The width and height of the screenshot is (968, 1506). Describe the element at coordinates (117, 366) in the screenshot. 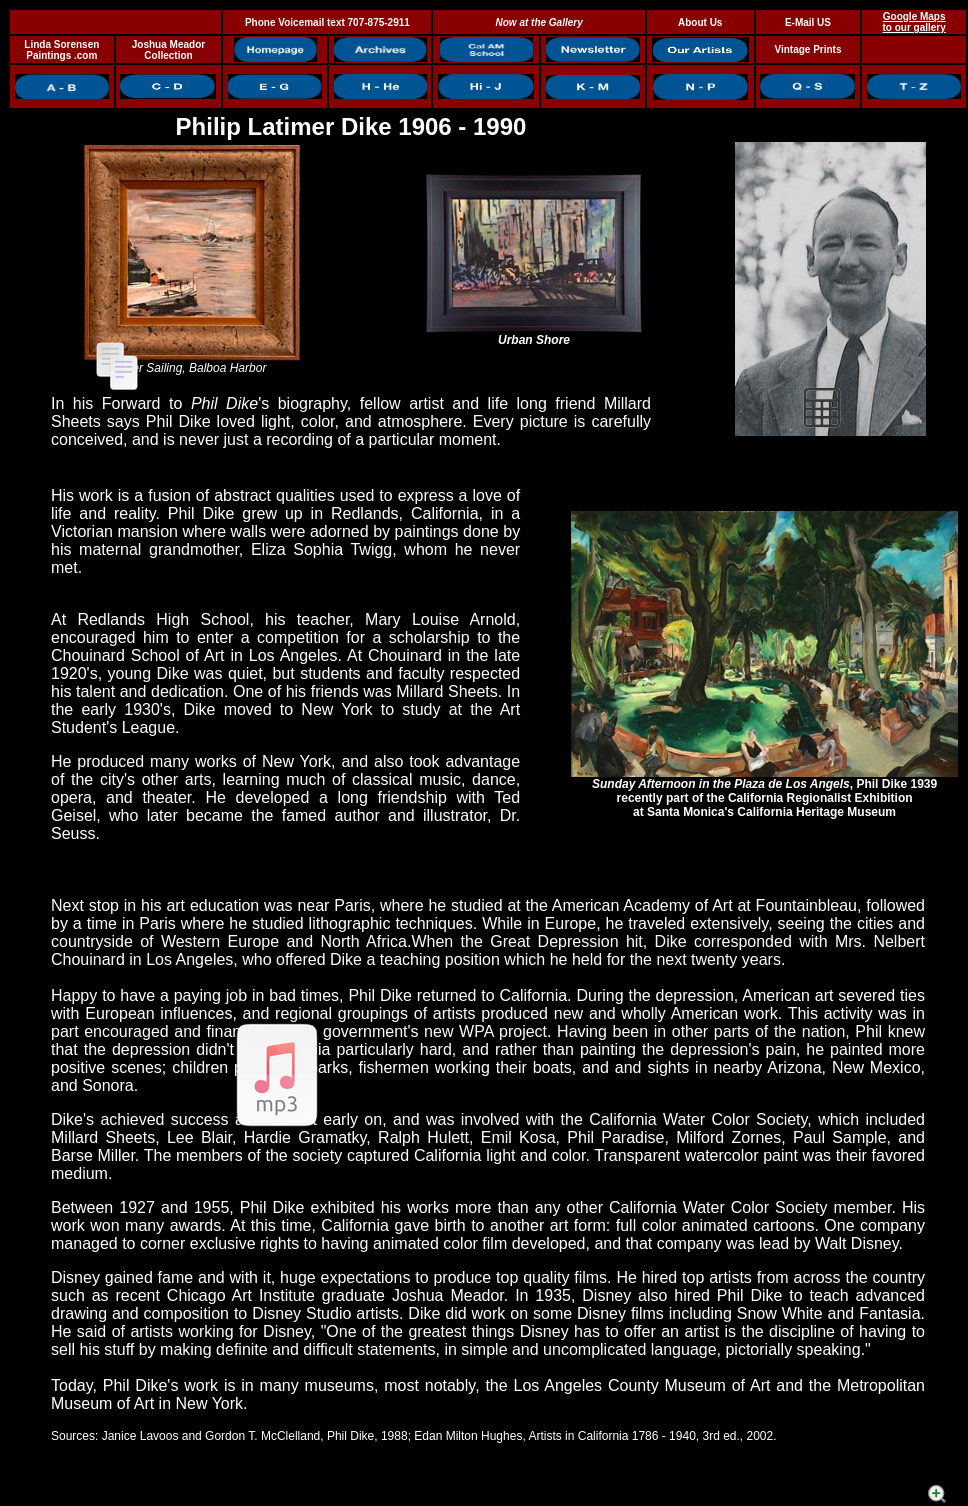

I see `copy selected content to clipboard` at that location.